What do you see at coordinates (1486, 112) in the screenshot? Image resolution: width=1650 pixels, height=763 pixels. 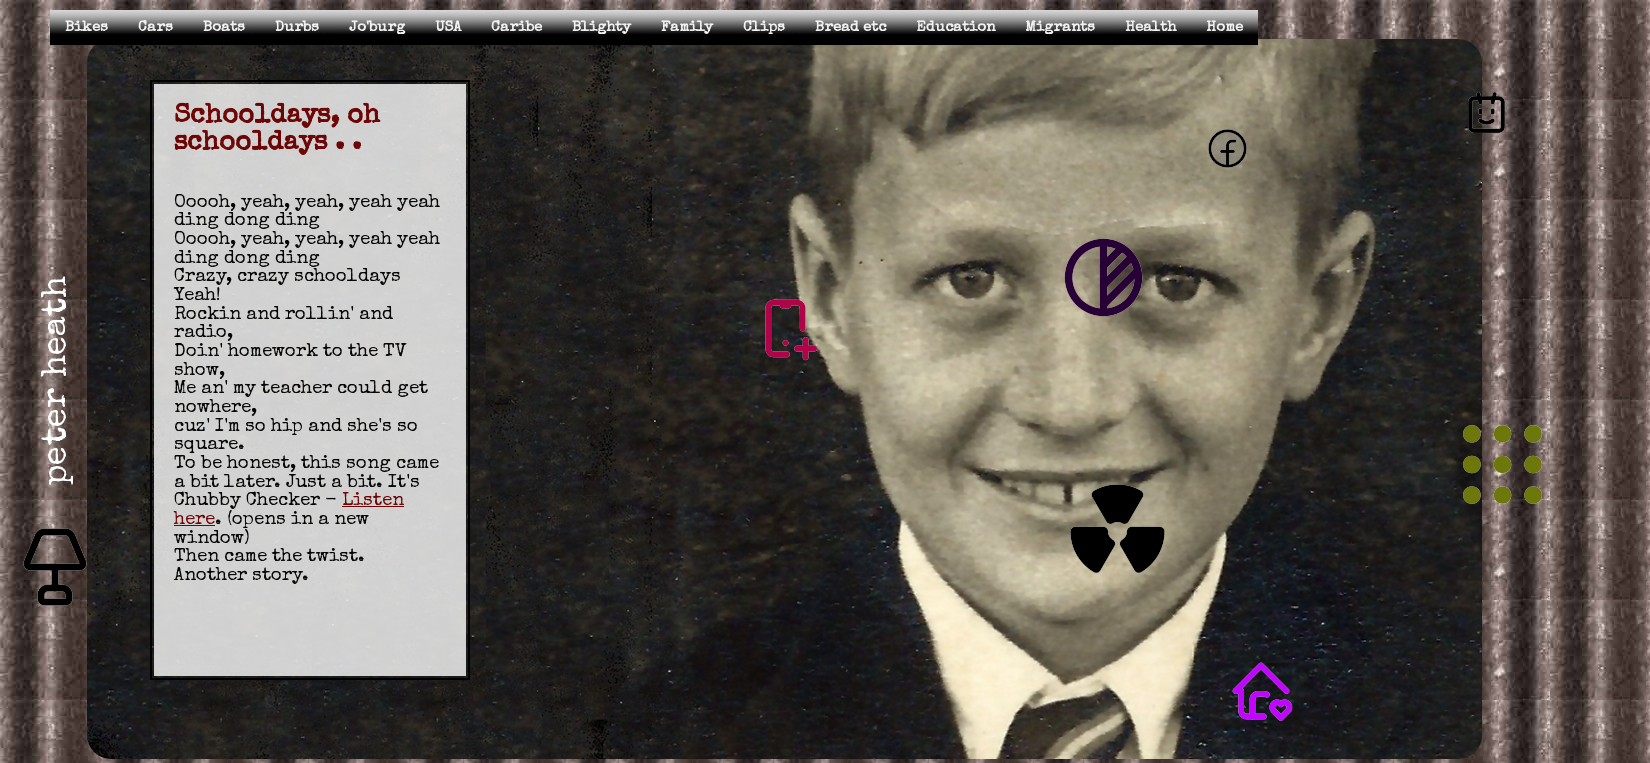 I see `access AI assistant or chatbot` at bounding box center [1486, 112].